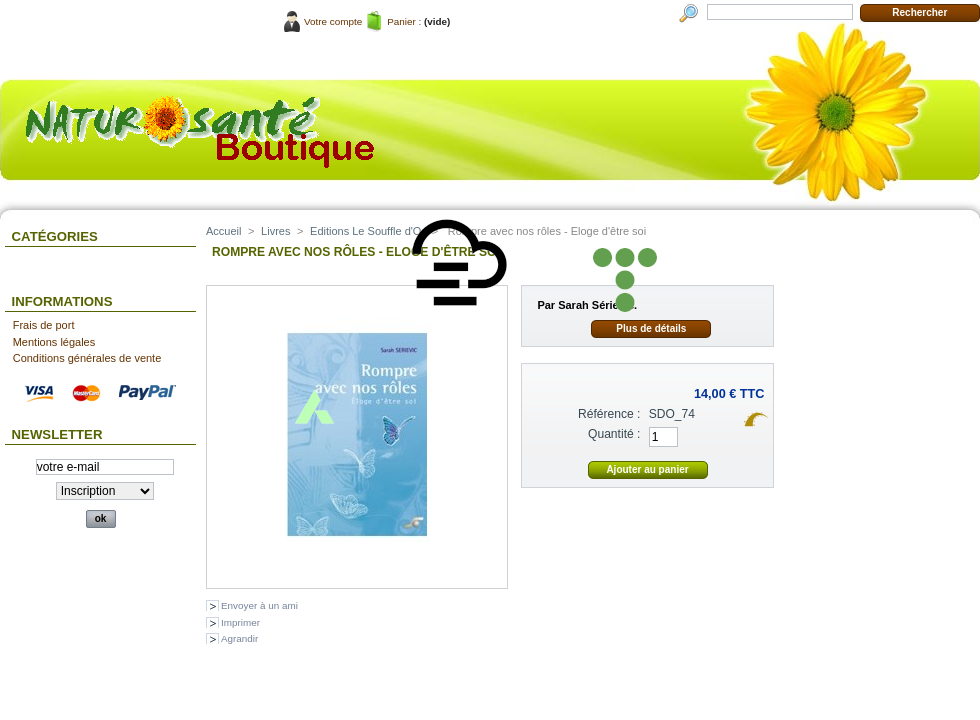 This screenshot has height=720, width=980. What do you see at coordinates (314, 406) in the screenshot?
I see `axis bank app or service` at bounding box center [314, 406].